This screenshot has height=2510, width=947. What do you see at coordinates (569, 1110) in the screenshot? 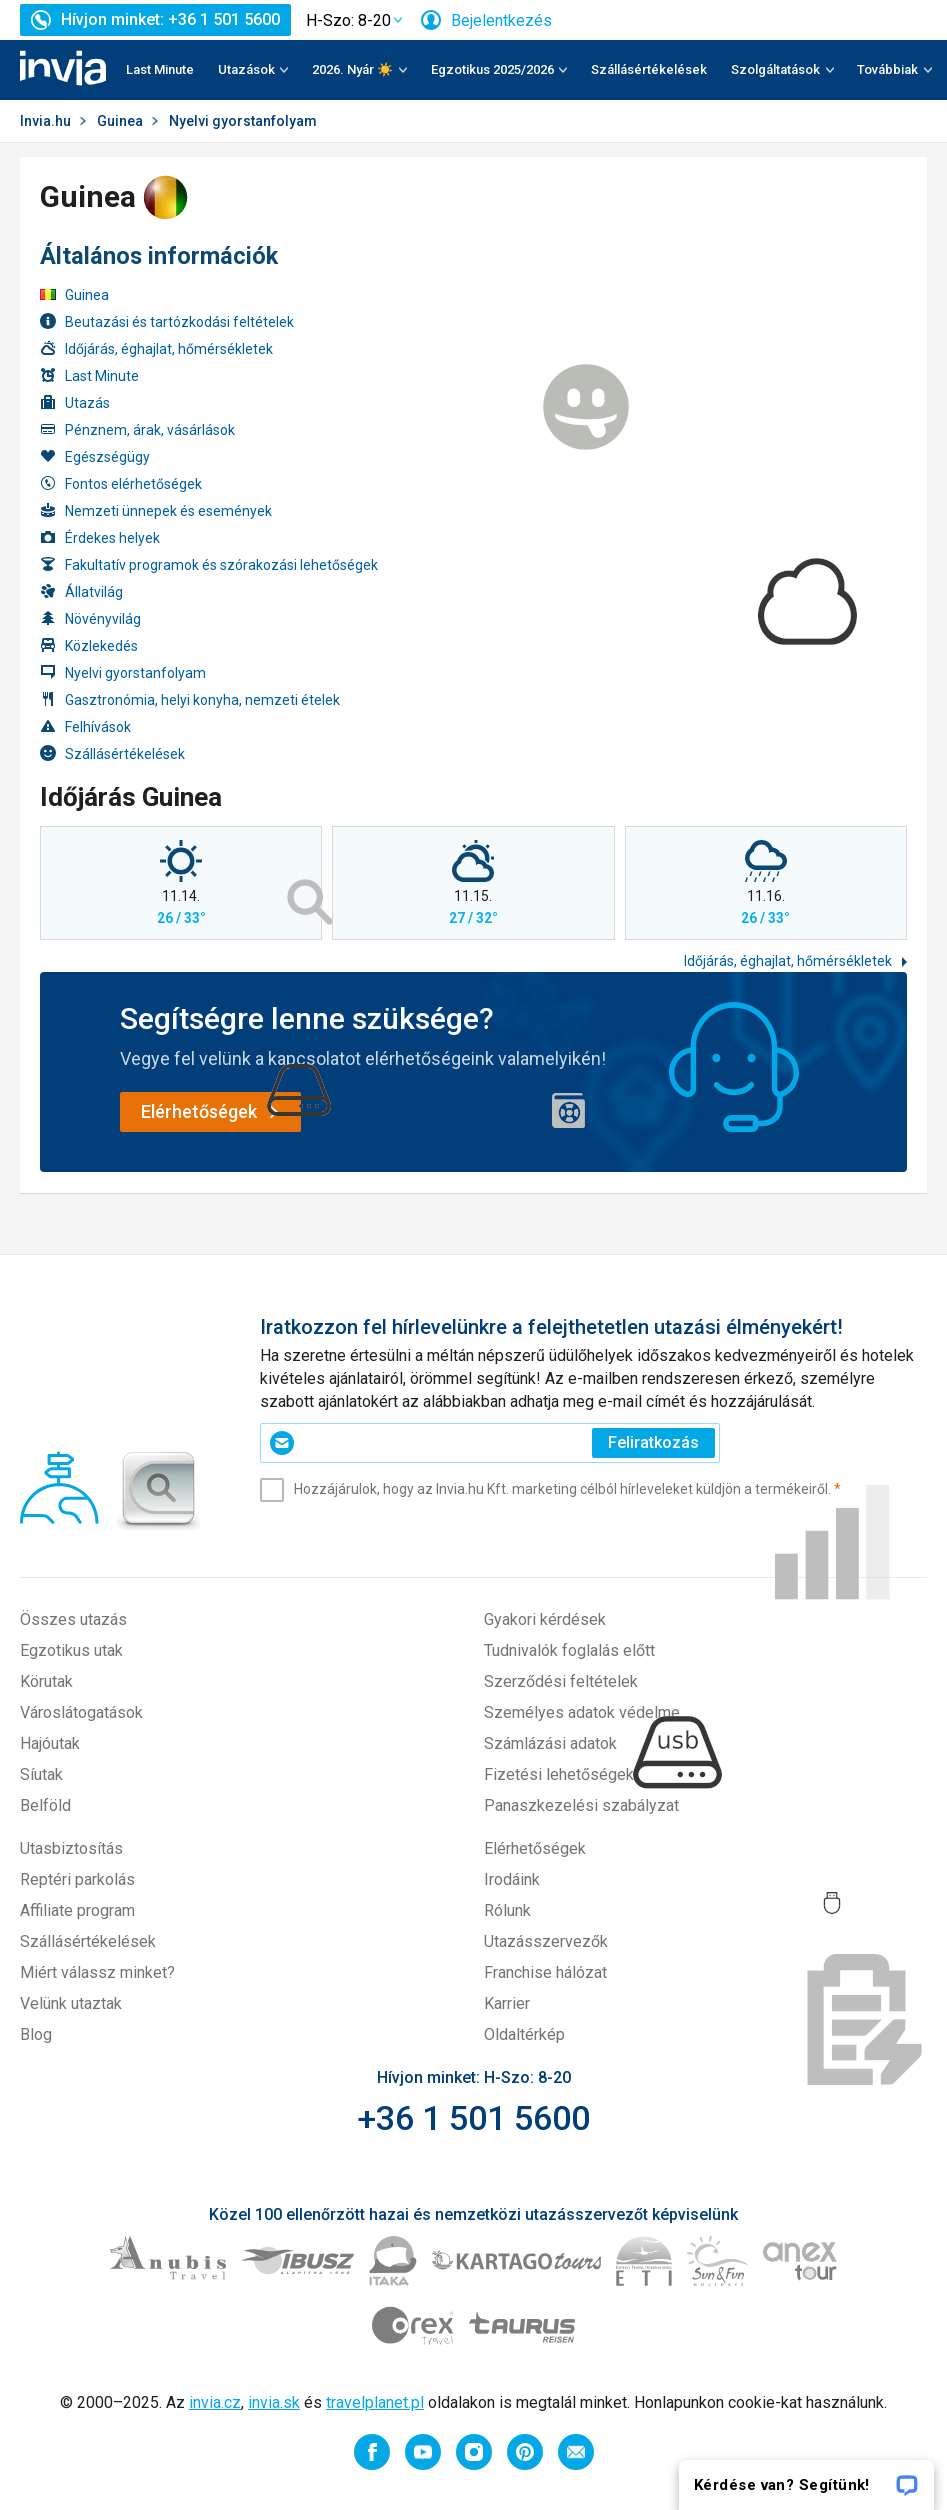
I see `access help and support documentation` at bounding box center [569, 1110].